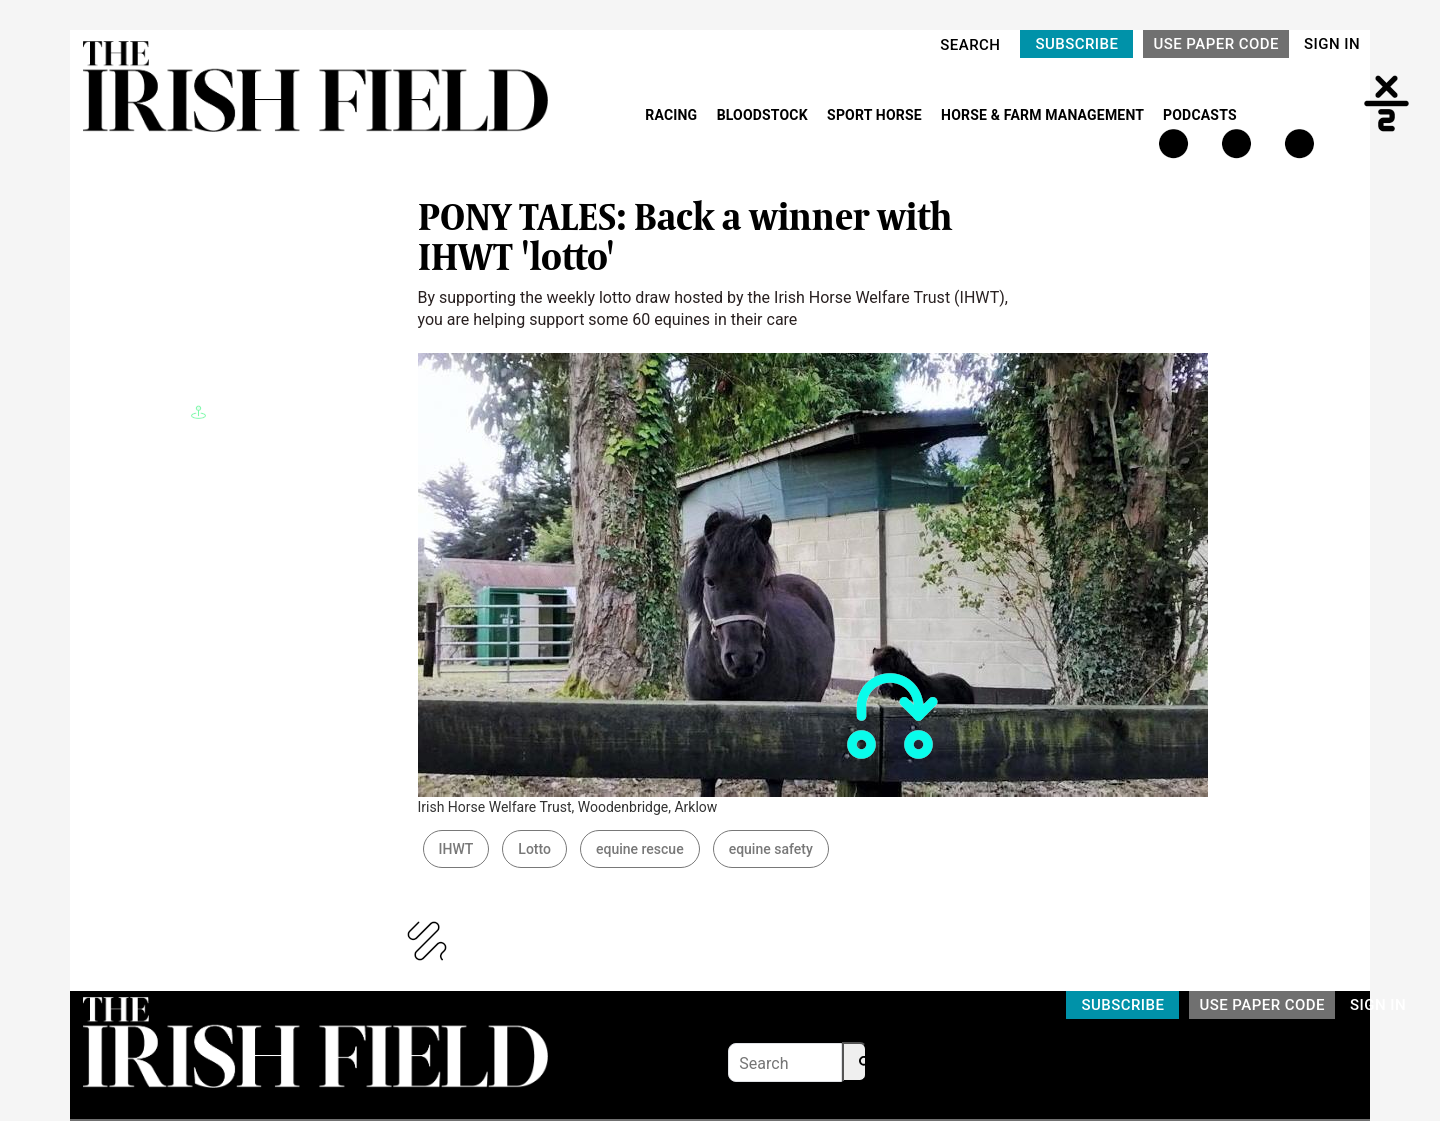 Image resolution: width=1440 pixels, height=1121 pixels. What do you see at coordinates (427, 941) in the screenshot?
I see `access freehand drawing or annotation tools` at bounding box center [427, 941].